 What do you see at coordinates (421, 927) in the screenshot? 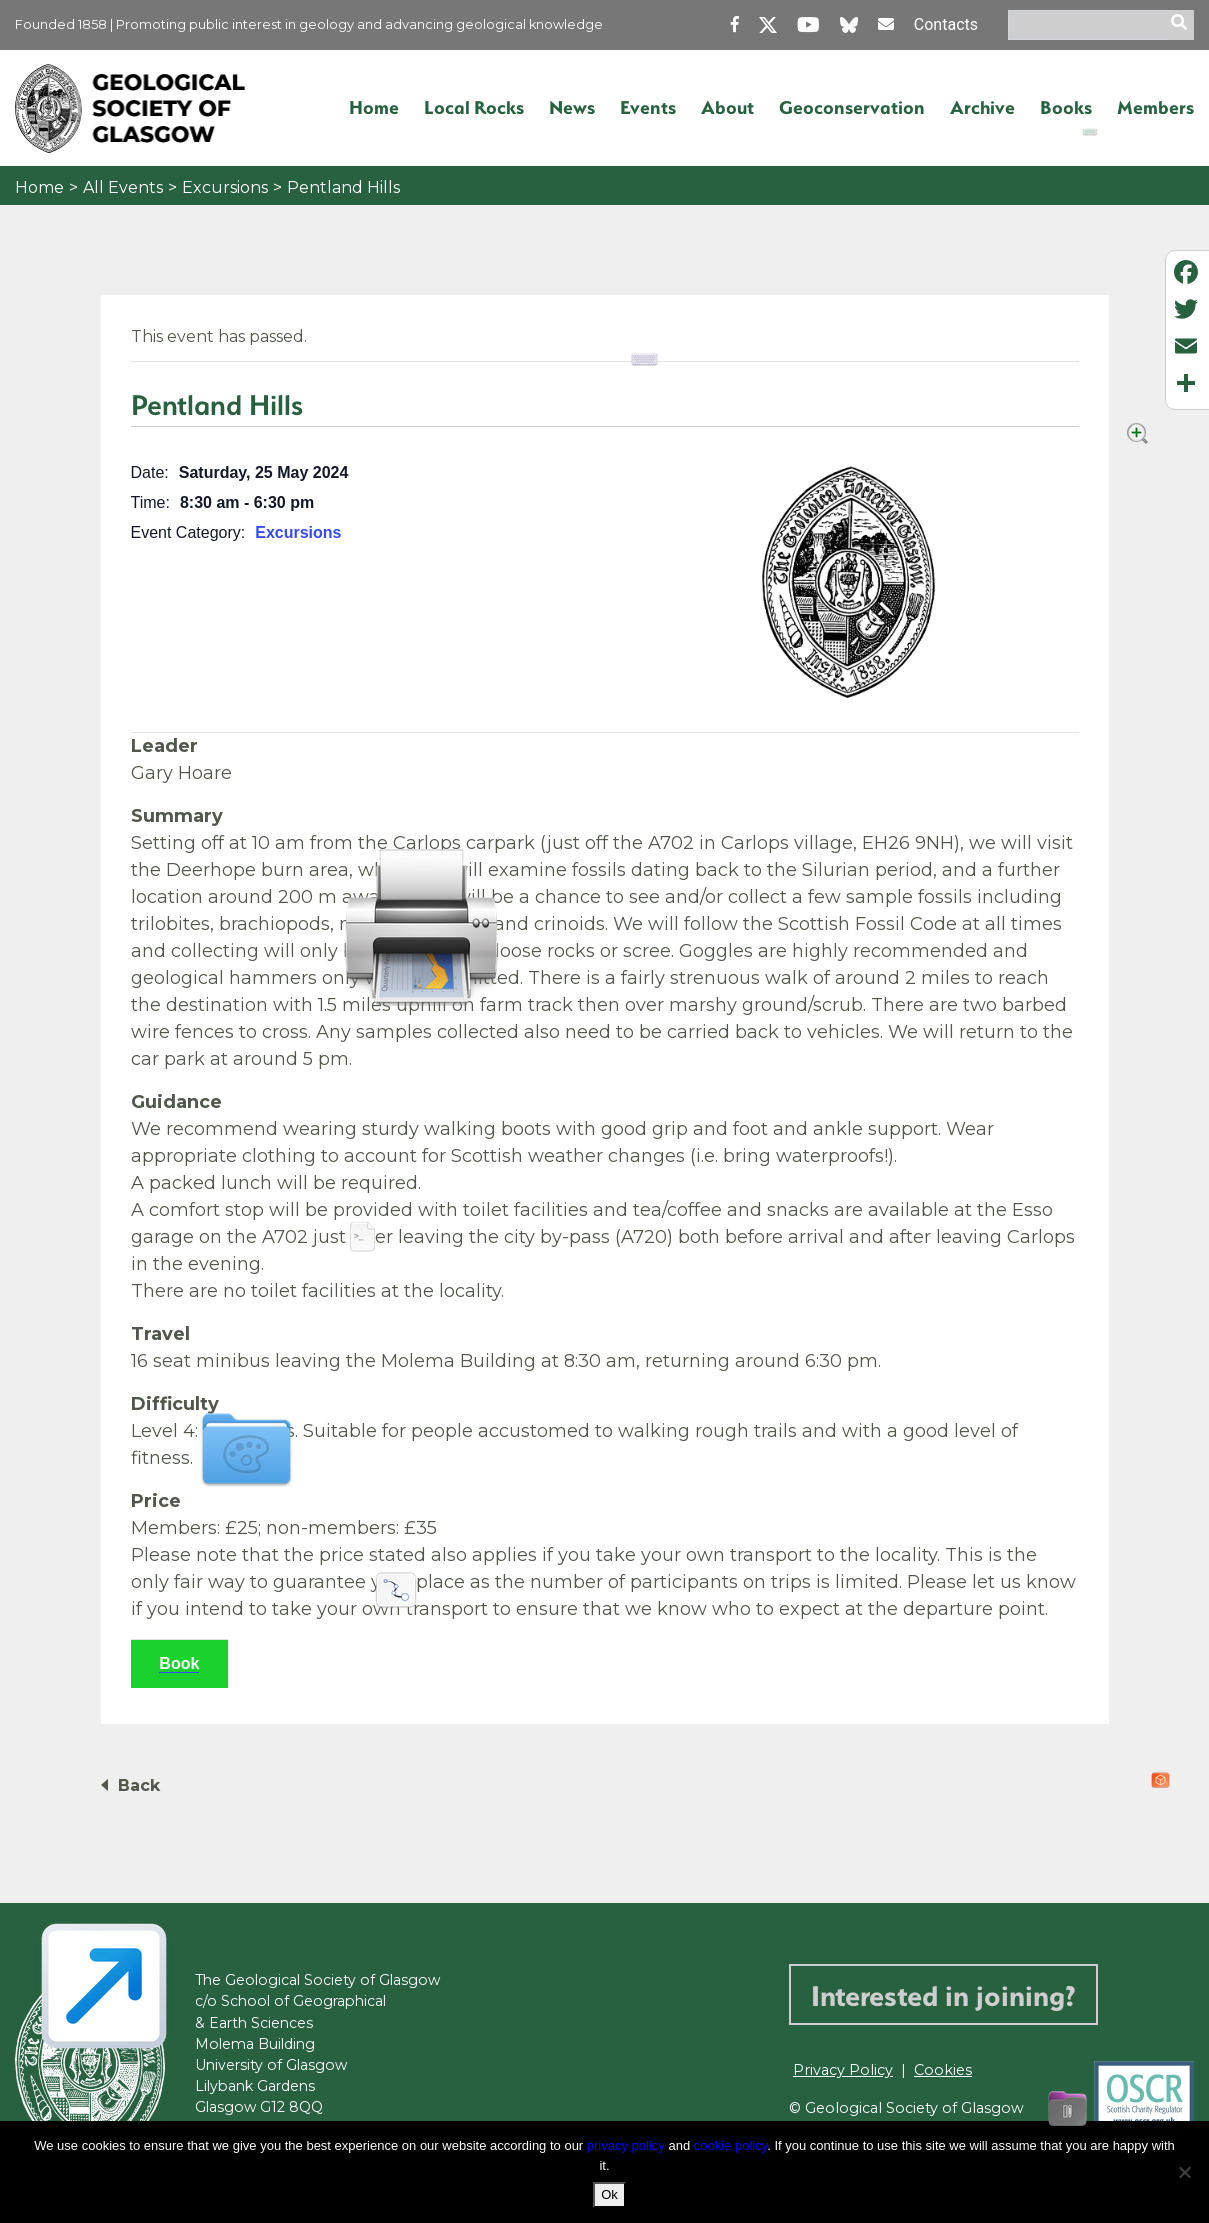
I see `access printer settings and preferences` at bounding box center [421, 927].